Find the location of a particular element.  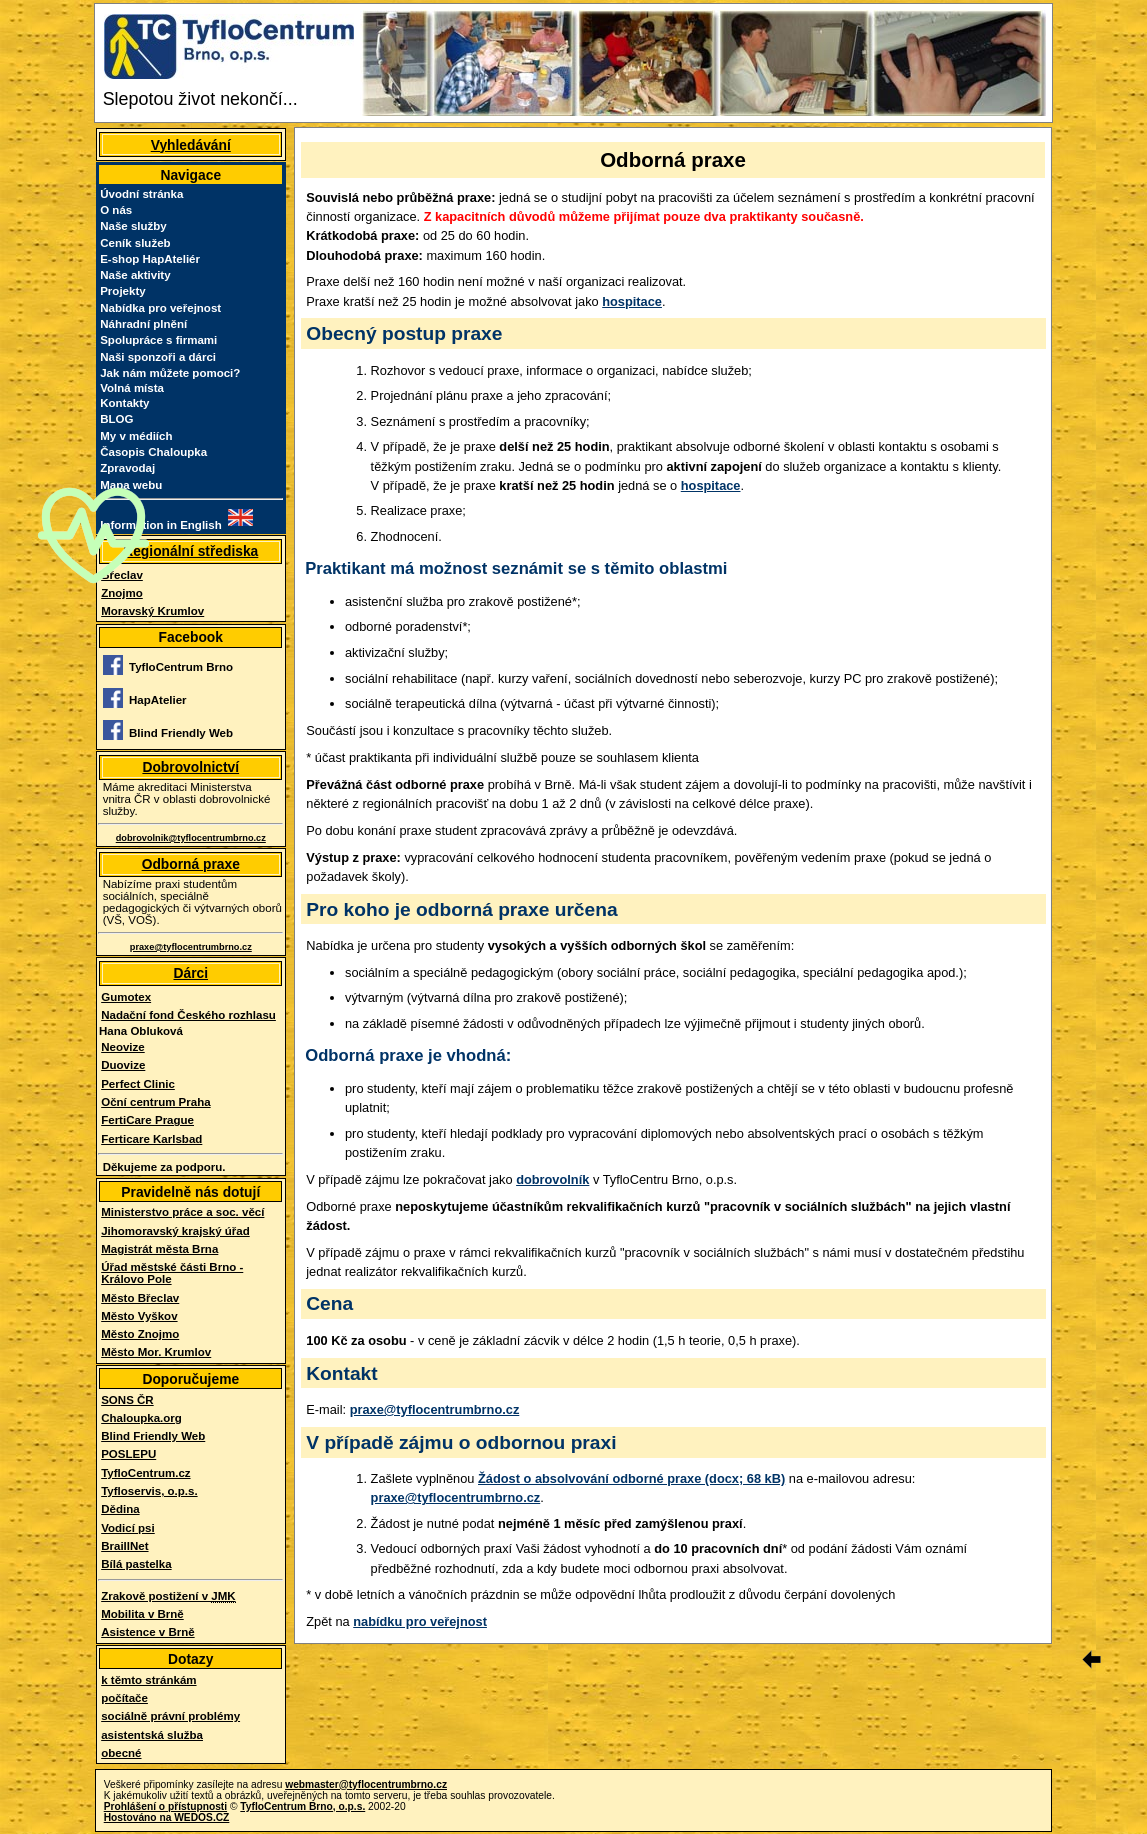

go back to the previous screen is located at coordinates (1091, 1659).